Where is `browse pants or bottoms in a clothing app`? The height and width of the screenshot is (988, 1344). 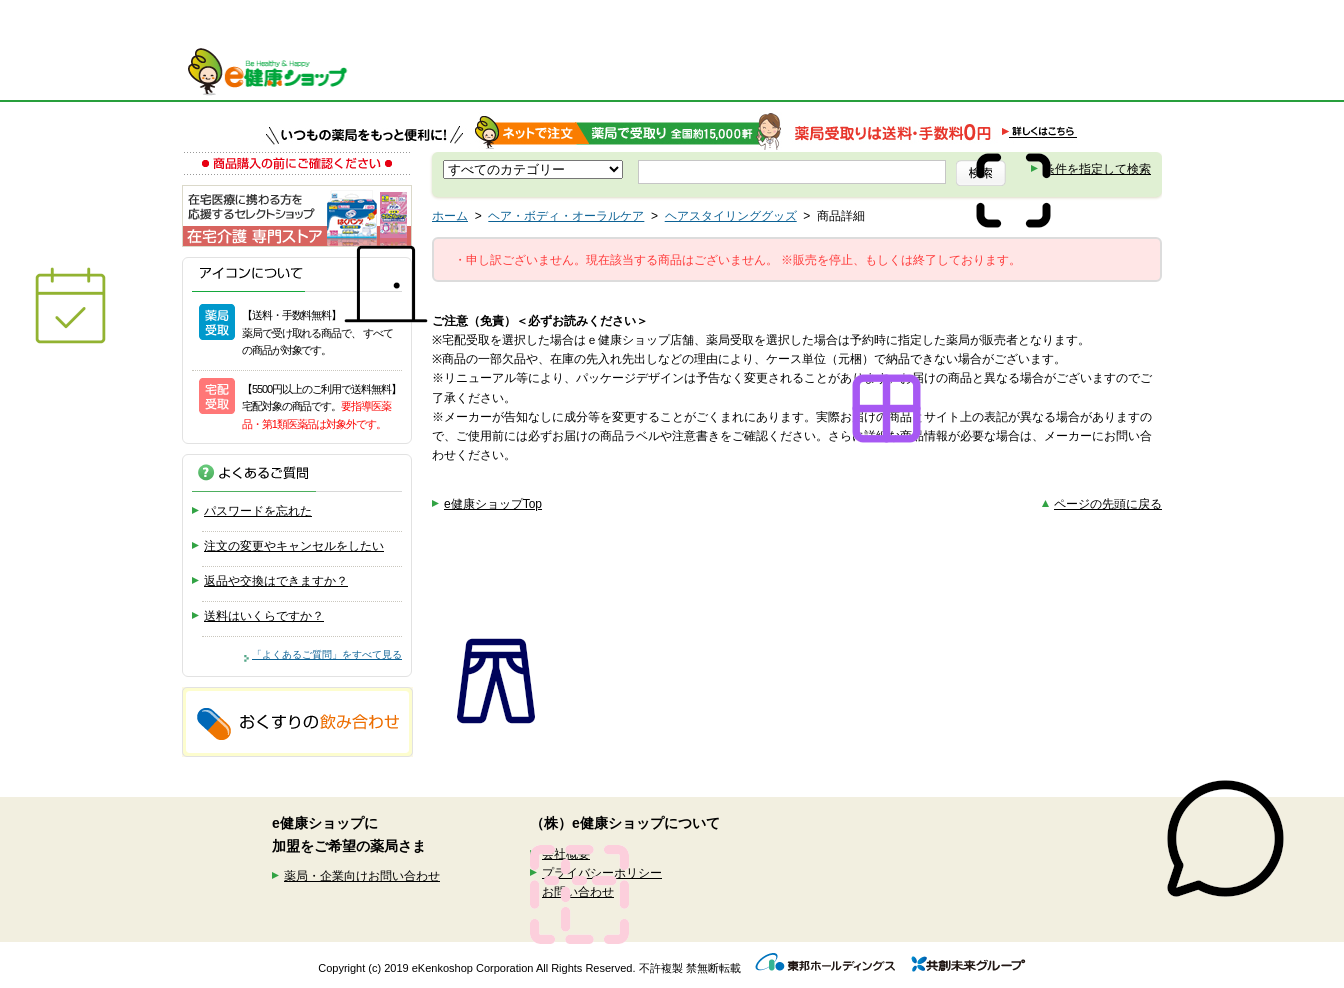 browse pants or bottoms in a clothing app is located at coordinates (496, 681).